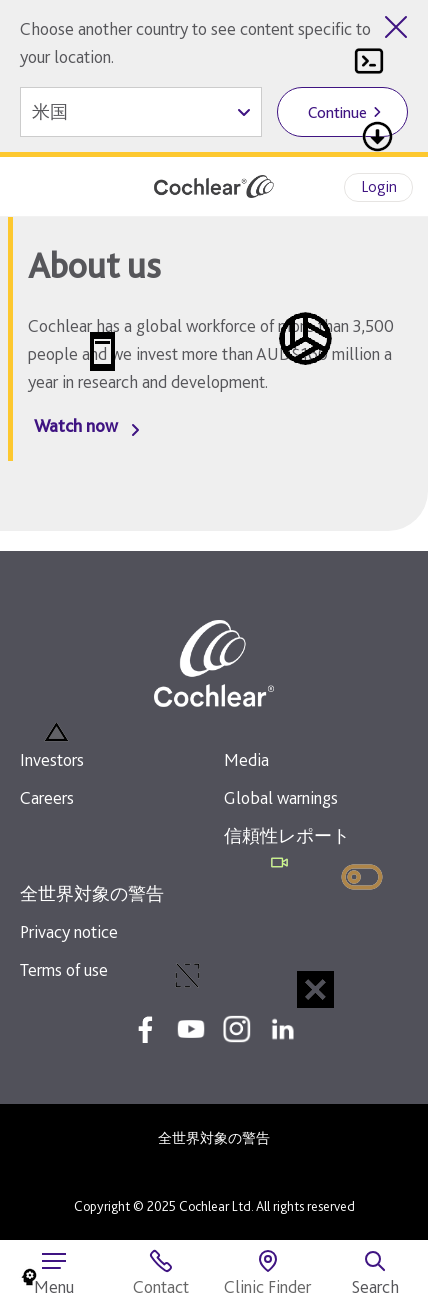 This screenshot has width=428, height=1300. Describe the element at coordinates (362, 877) in the screenshot. I see `toggle switch in off position` at that location.